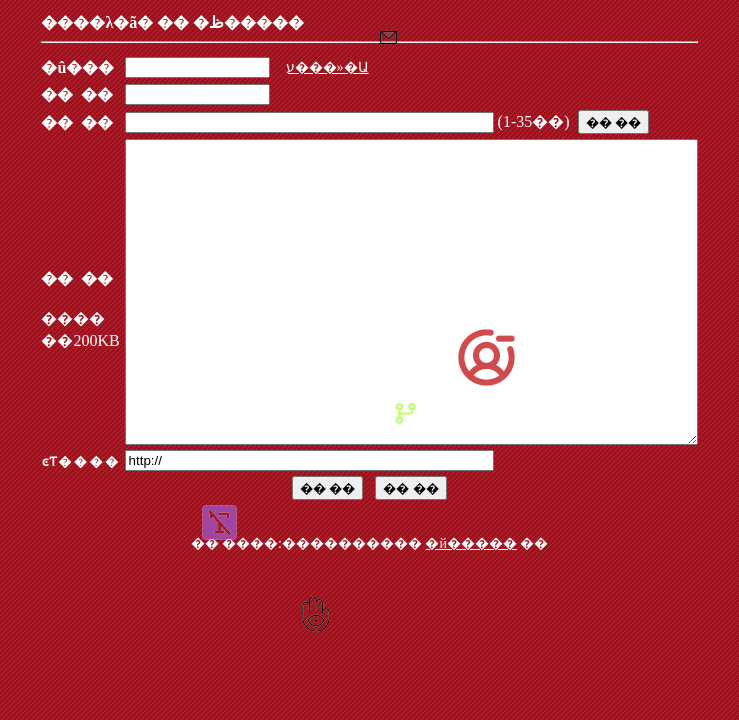 The image size is (739, 720). What do you see at coordinates (388, 37) in the screenshot?
I see `open your inbox or email` at bounding box center [388, 37].